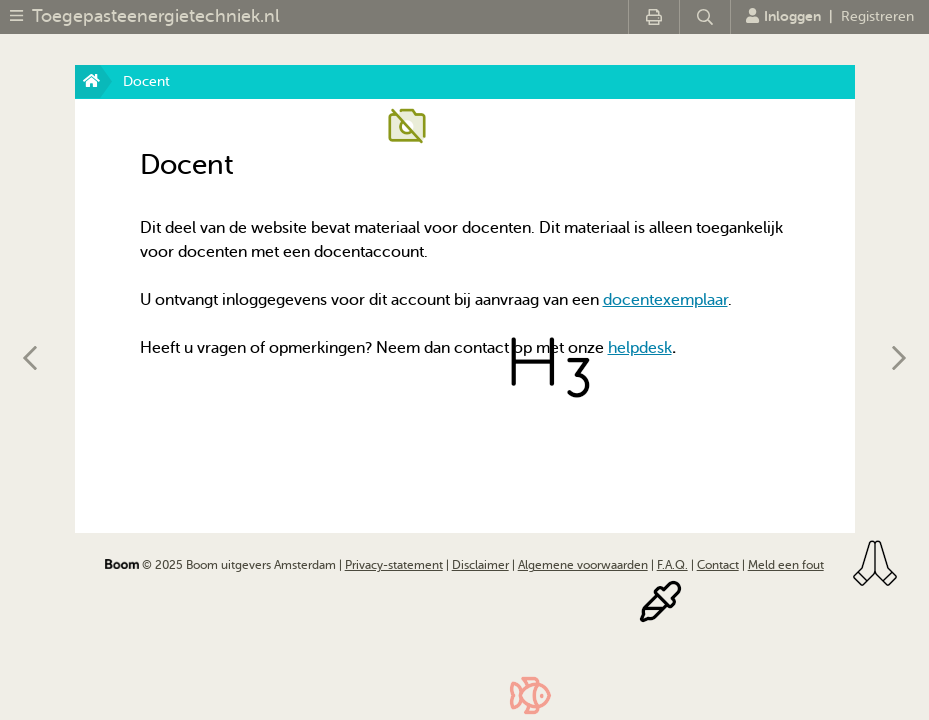 The image size is (929, 720). Describe the element at coordinates (660, 601) in the screenshot. I see `sample a color from the canvas` at that location.